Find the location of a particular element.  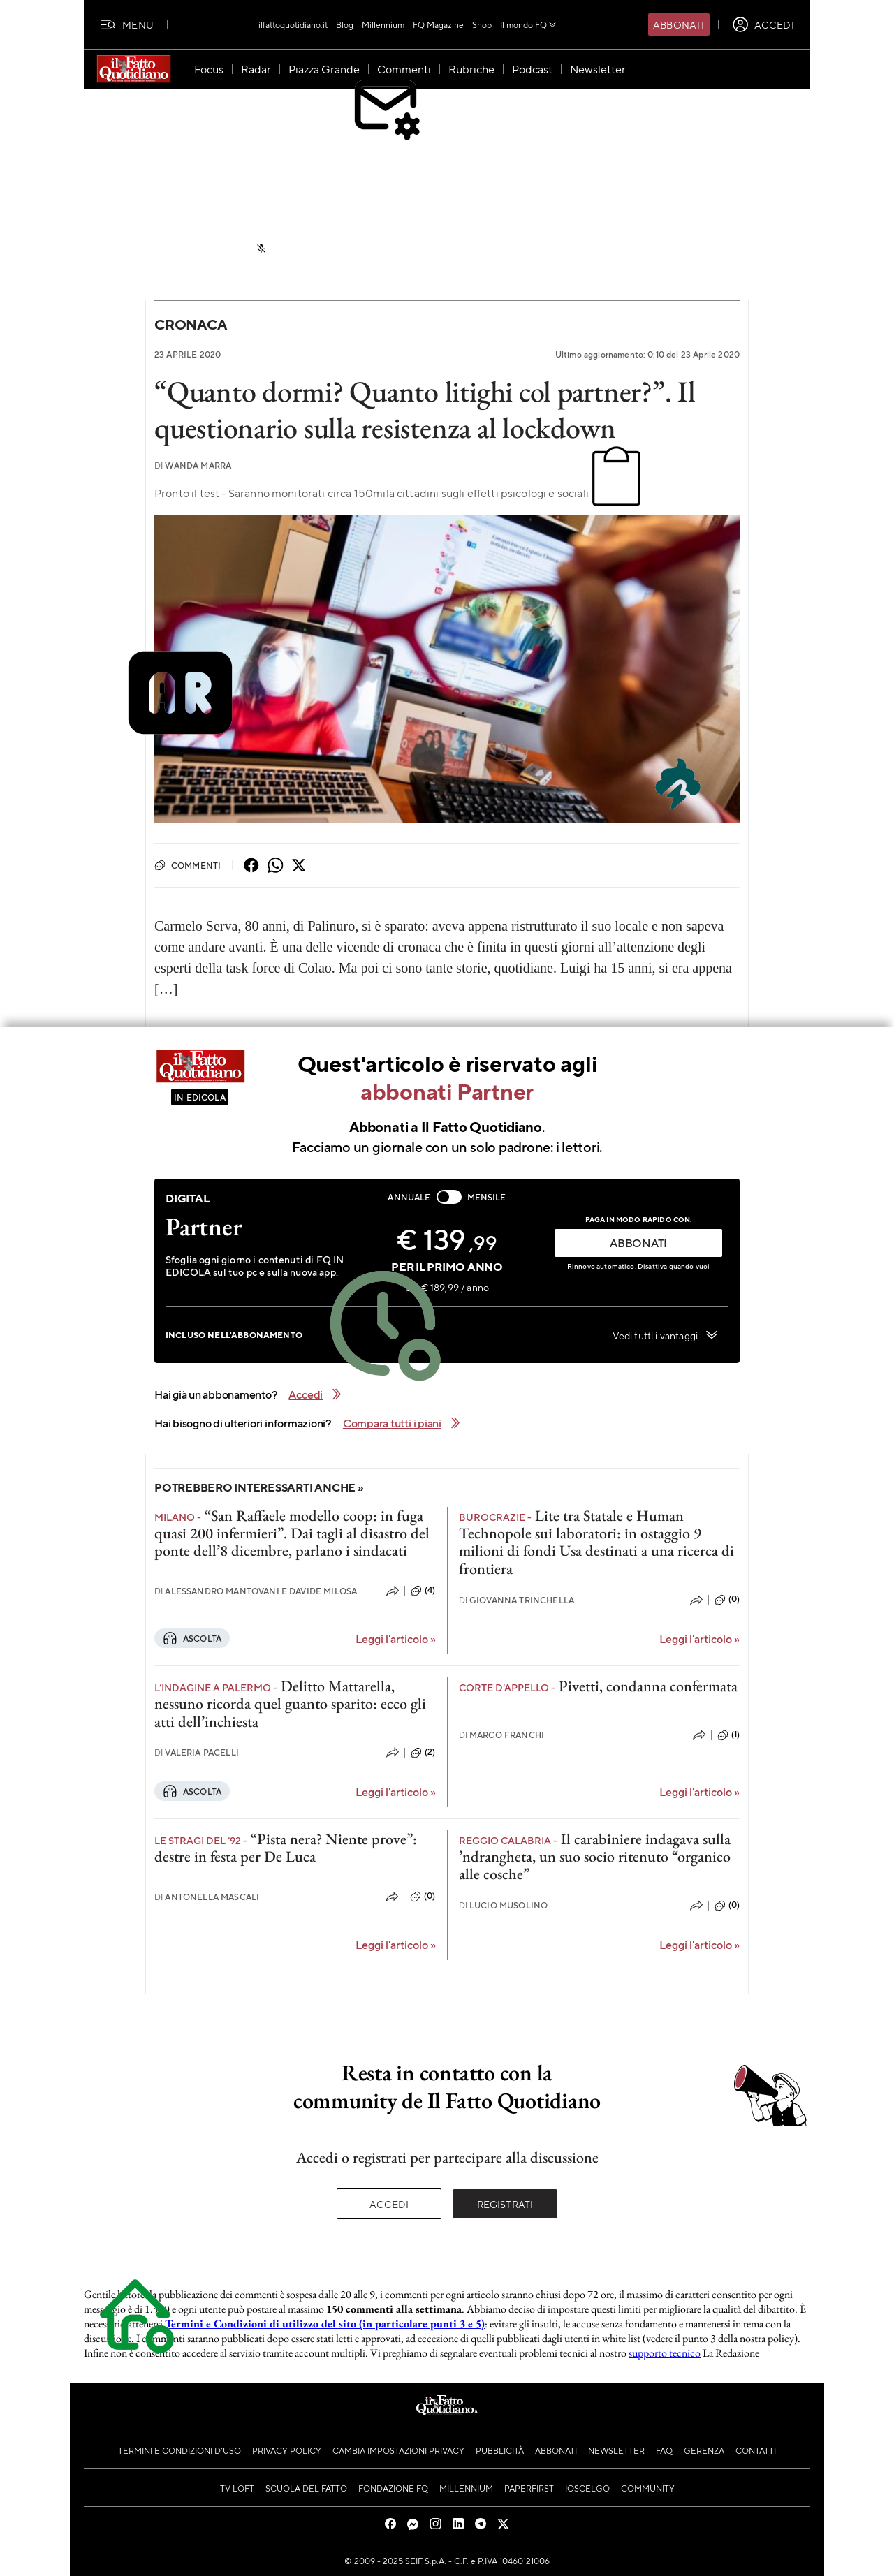

mute your microphone is located at coordinates (261, 249).